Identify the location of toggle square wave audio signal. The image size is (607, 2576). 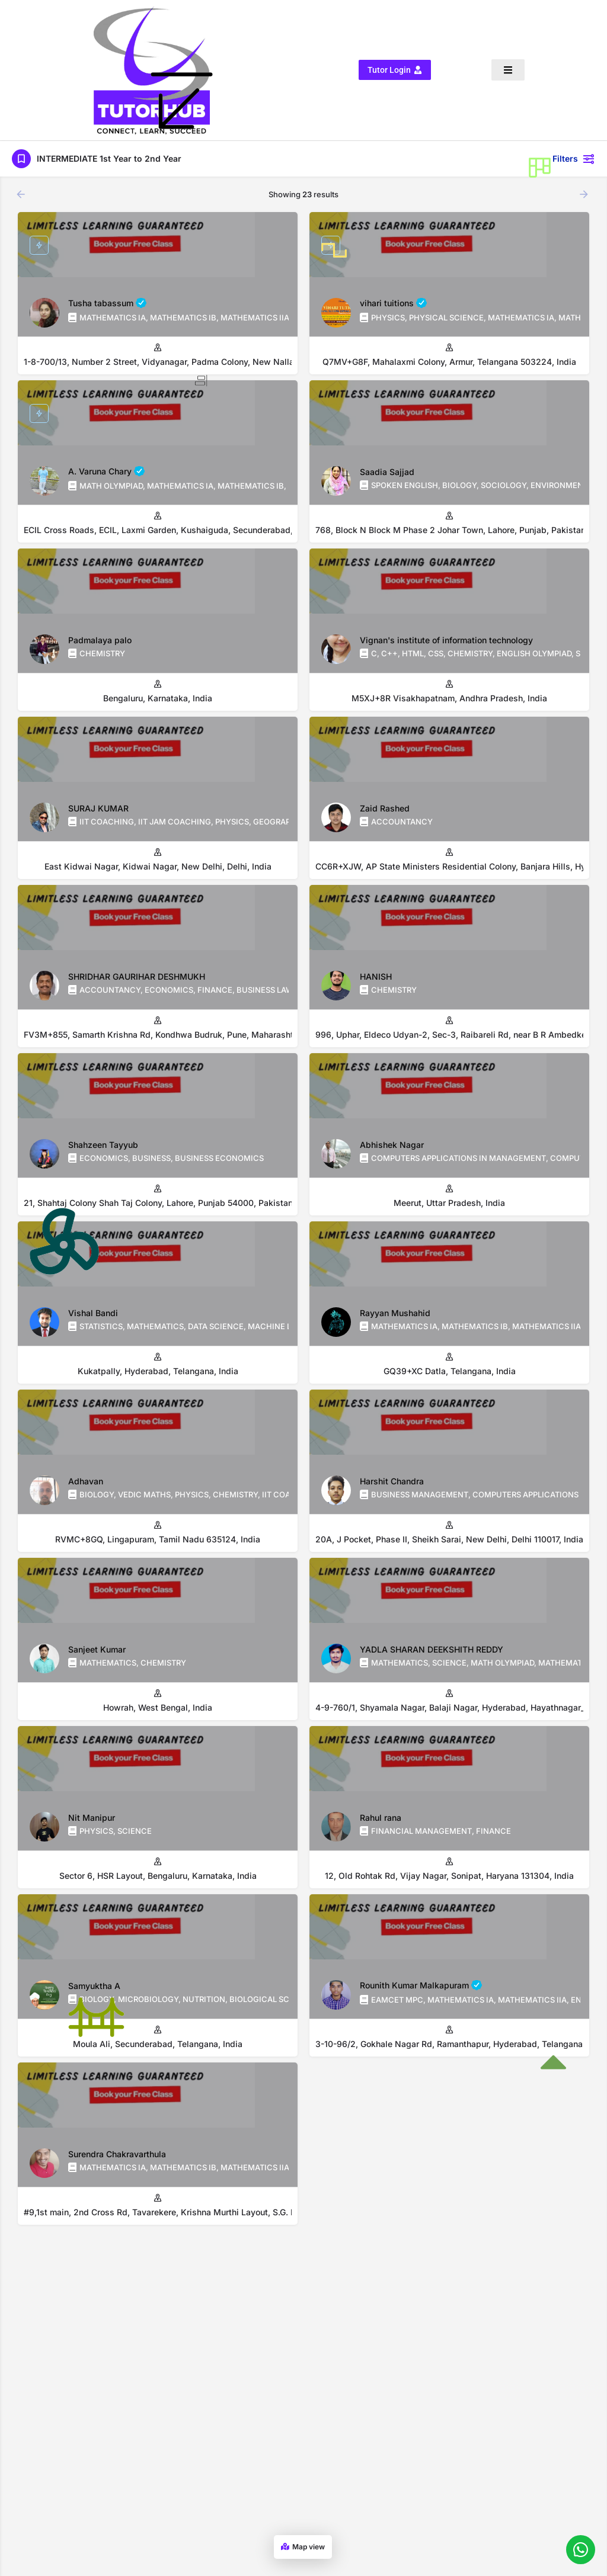
(334, 250).